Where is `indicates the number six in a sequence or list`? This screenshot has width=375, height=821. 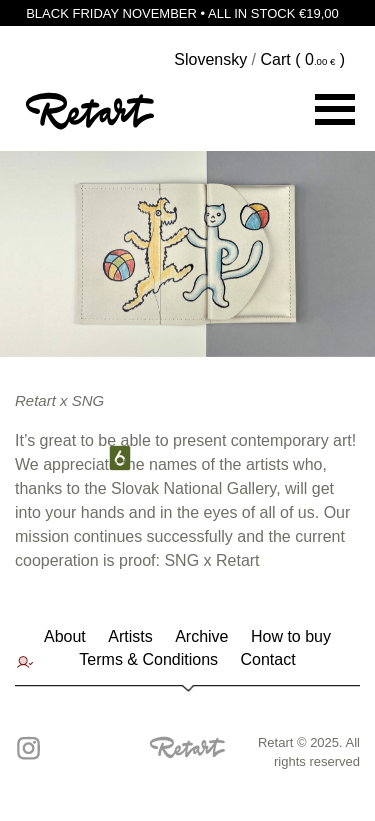
indicates the number six in a sequence or list is located at coordinates (120, 458).